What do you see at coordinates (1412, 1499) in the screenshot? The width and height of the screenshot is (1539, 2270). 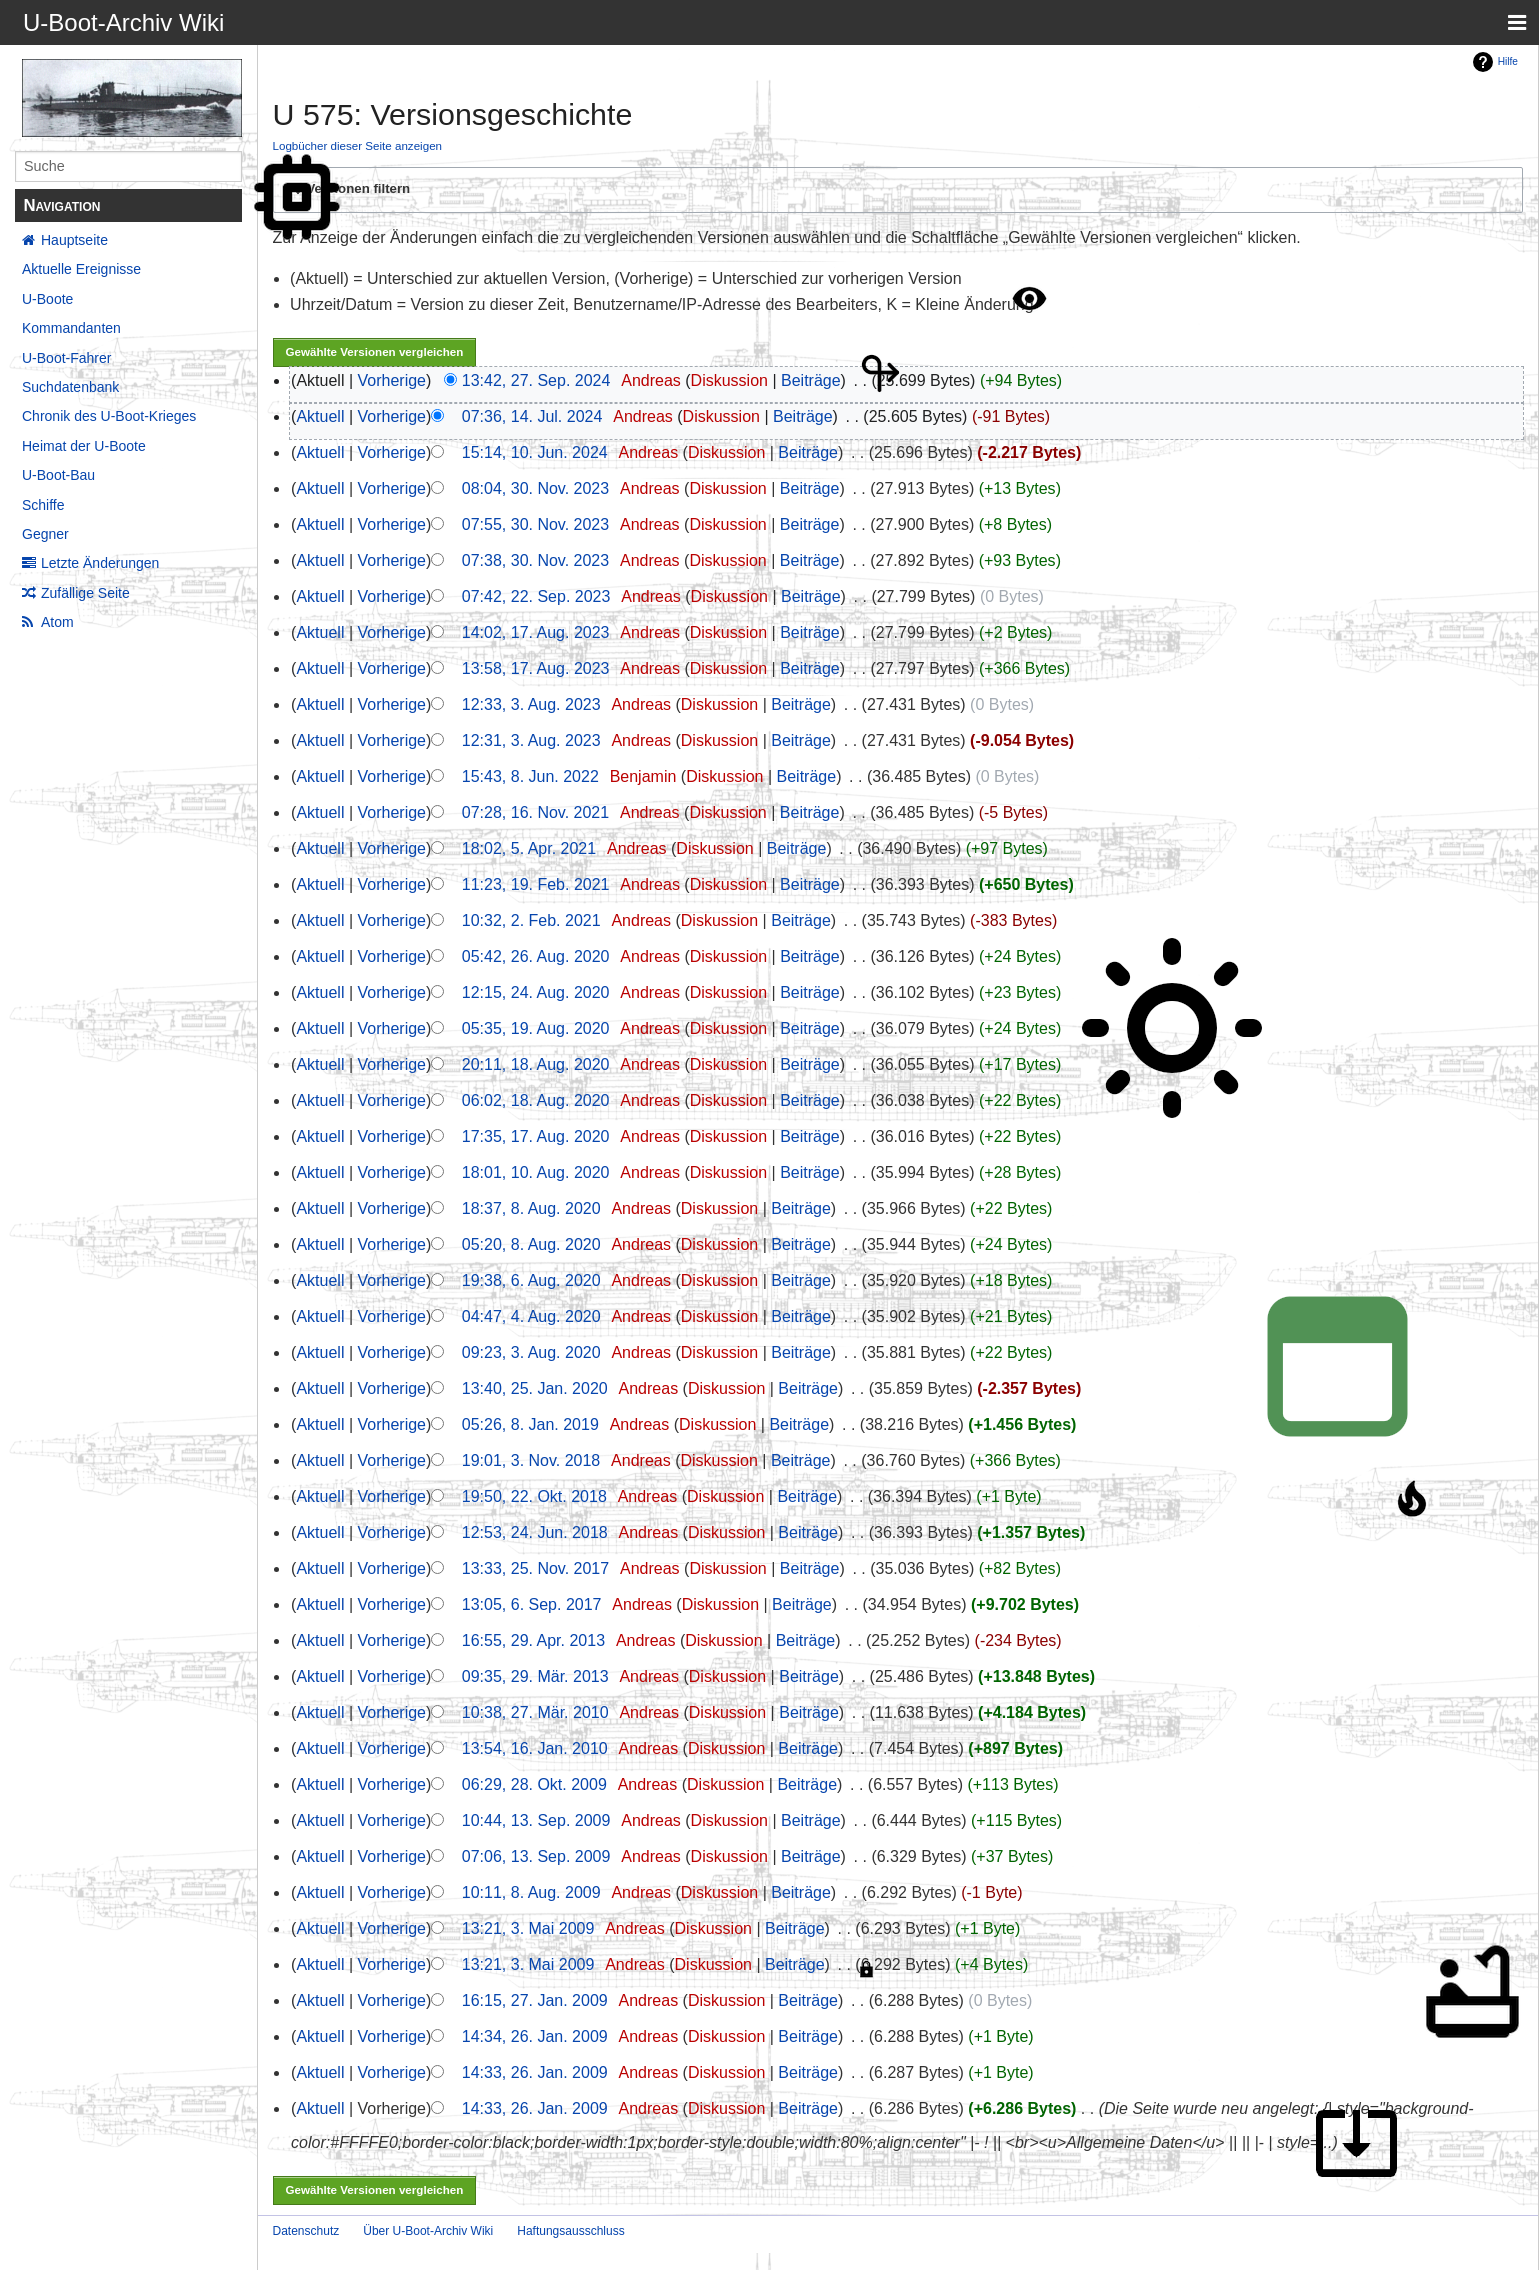 I see `locate nearby fire stations or emergency services` at bounding box center [1412, 1499].